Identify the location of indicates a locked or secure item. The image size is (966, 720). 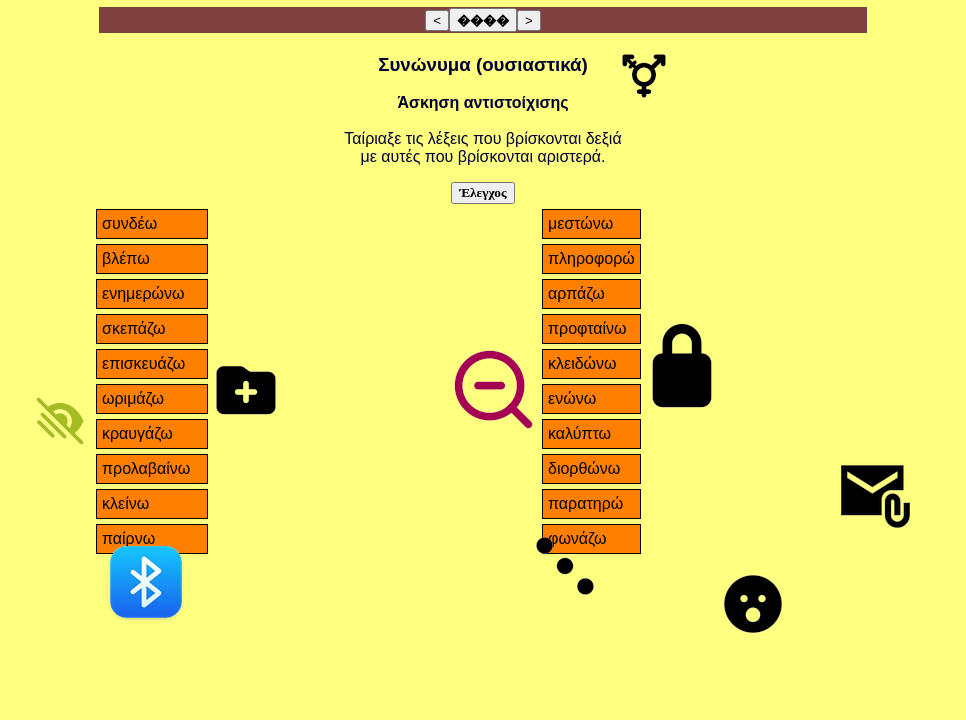
(682, 368).